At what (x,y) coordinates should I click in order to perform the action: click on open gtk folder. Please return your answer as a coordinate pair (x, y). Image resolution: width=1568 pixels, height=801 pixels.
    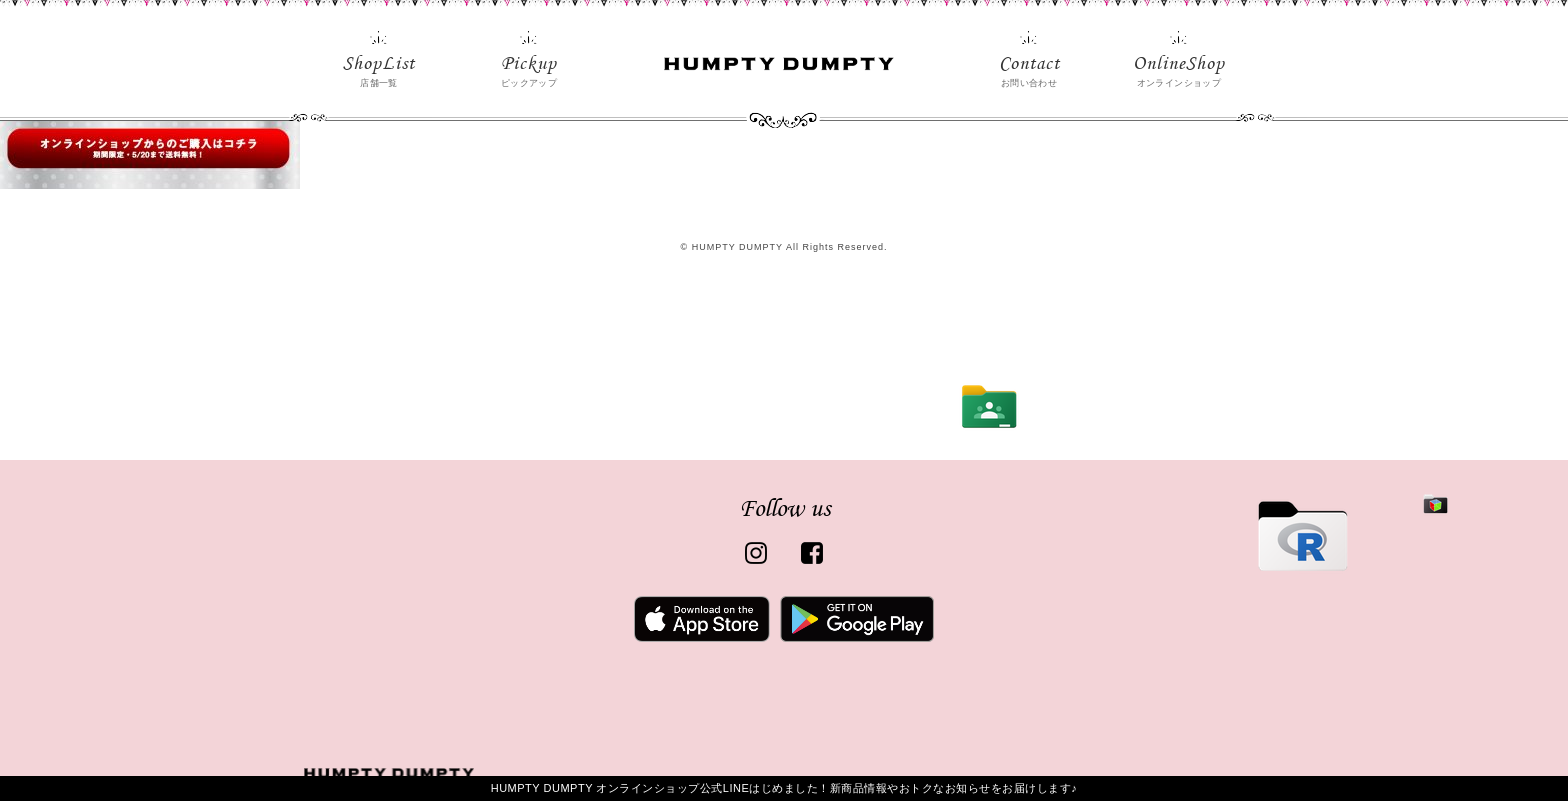
    Looking at the image, I should click on (1435, 504).